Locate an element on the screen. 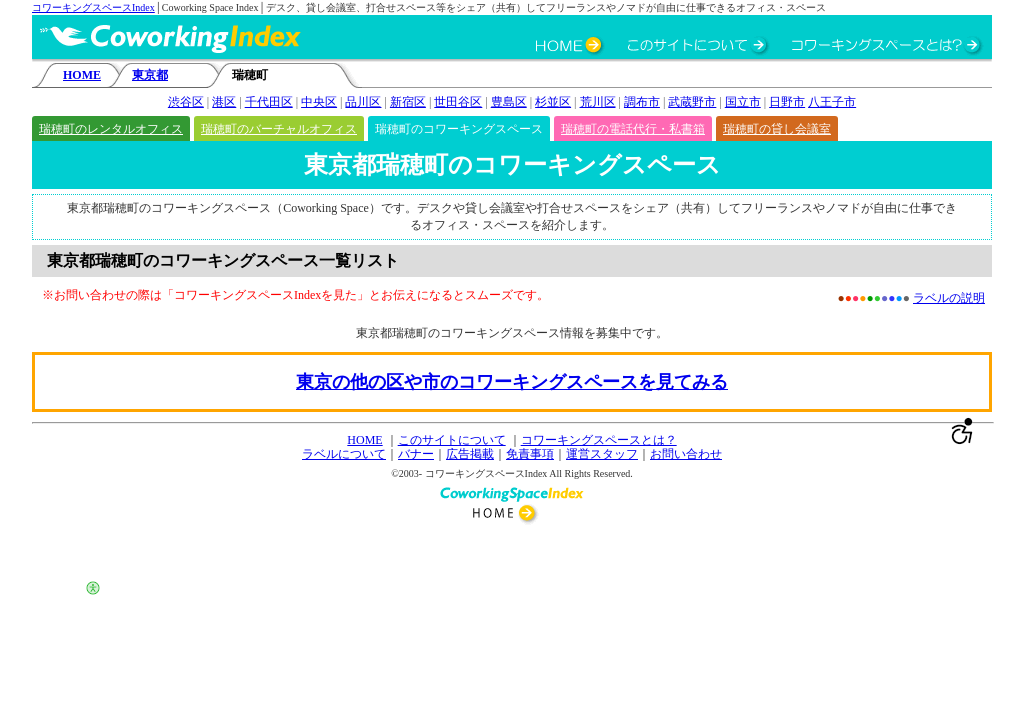 The width and height of the screenshot is (1024, 720). indicates wheelchair accessible facilities is located at coordinates (962, 431).